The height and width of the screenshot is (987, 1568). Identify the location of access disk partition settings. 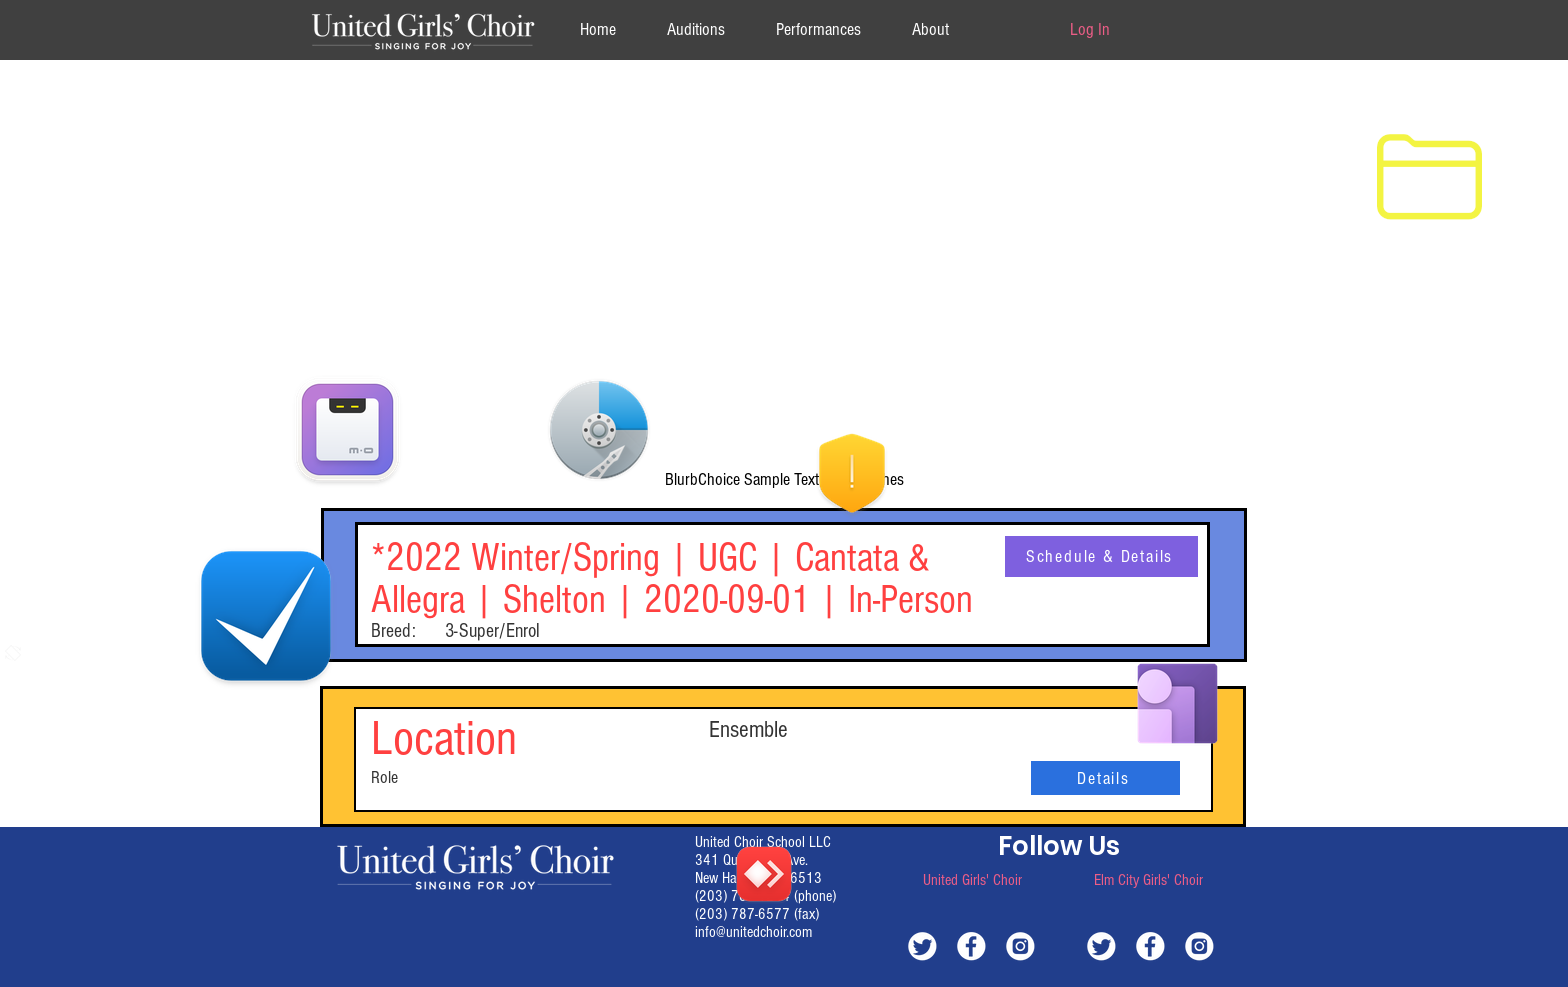
(599, 430).